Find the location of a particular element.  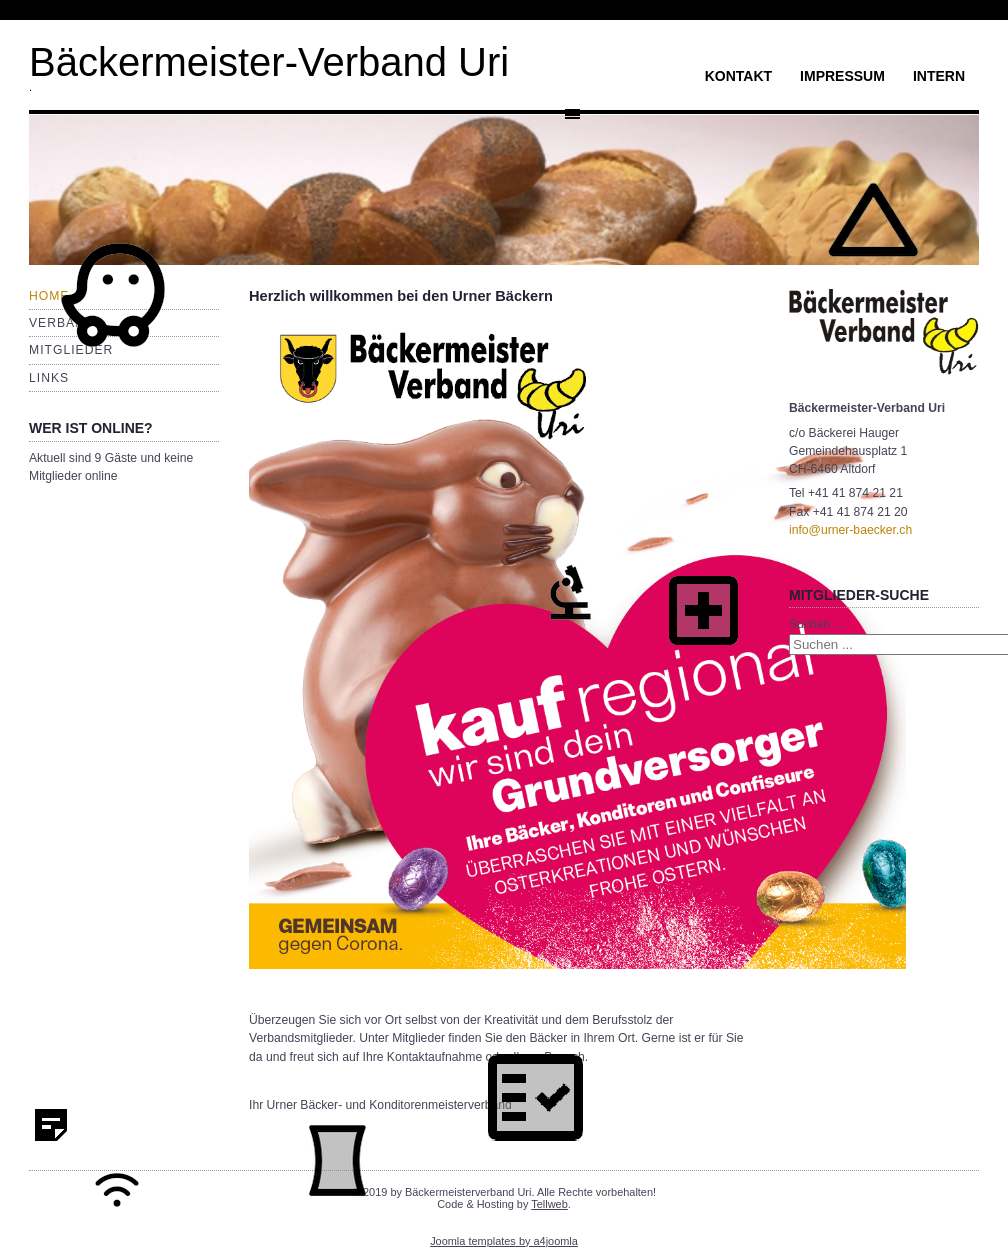

create a new sticky note is located at coordinates (51, 1125).